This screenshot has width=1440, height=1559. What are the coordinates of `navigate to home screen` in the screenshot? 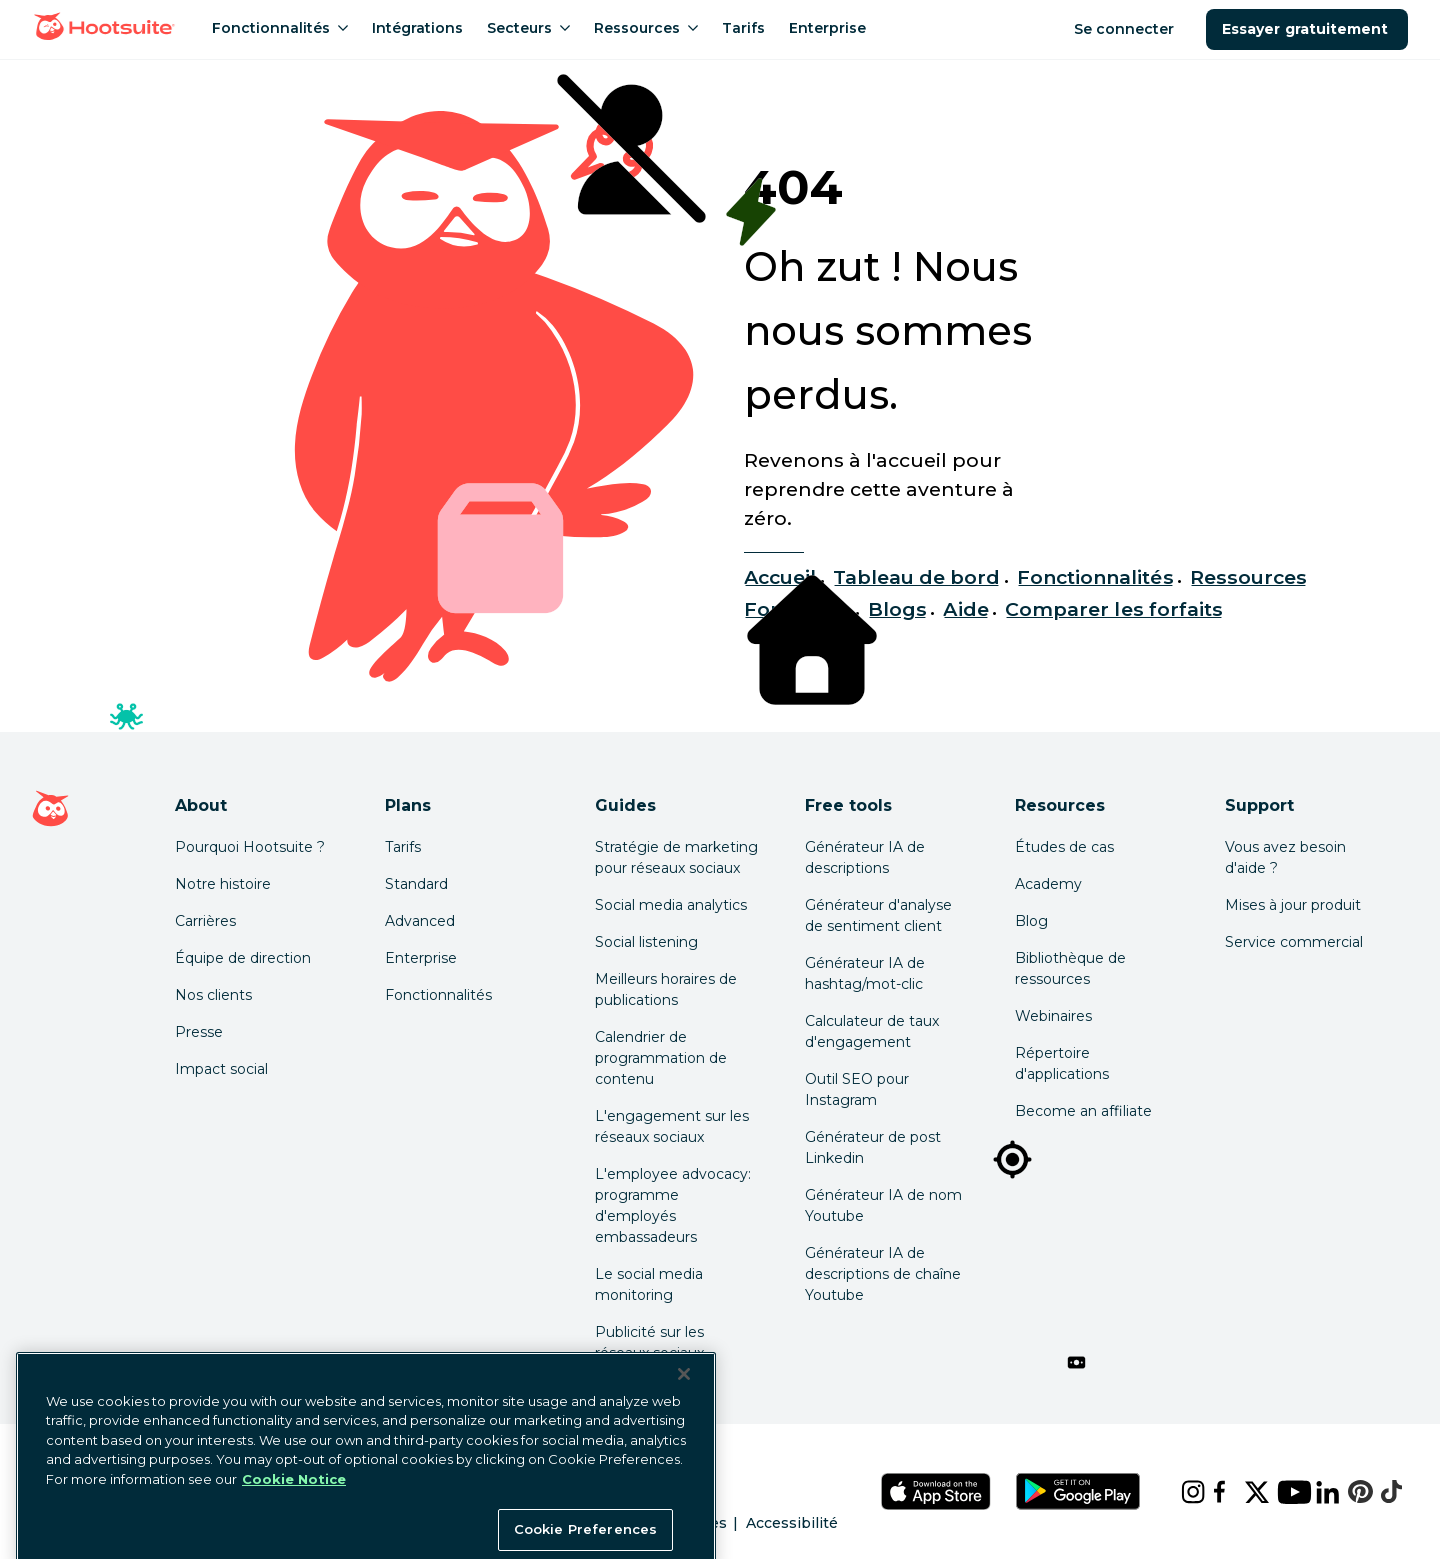 It's located at (812, 640).